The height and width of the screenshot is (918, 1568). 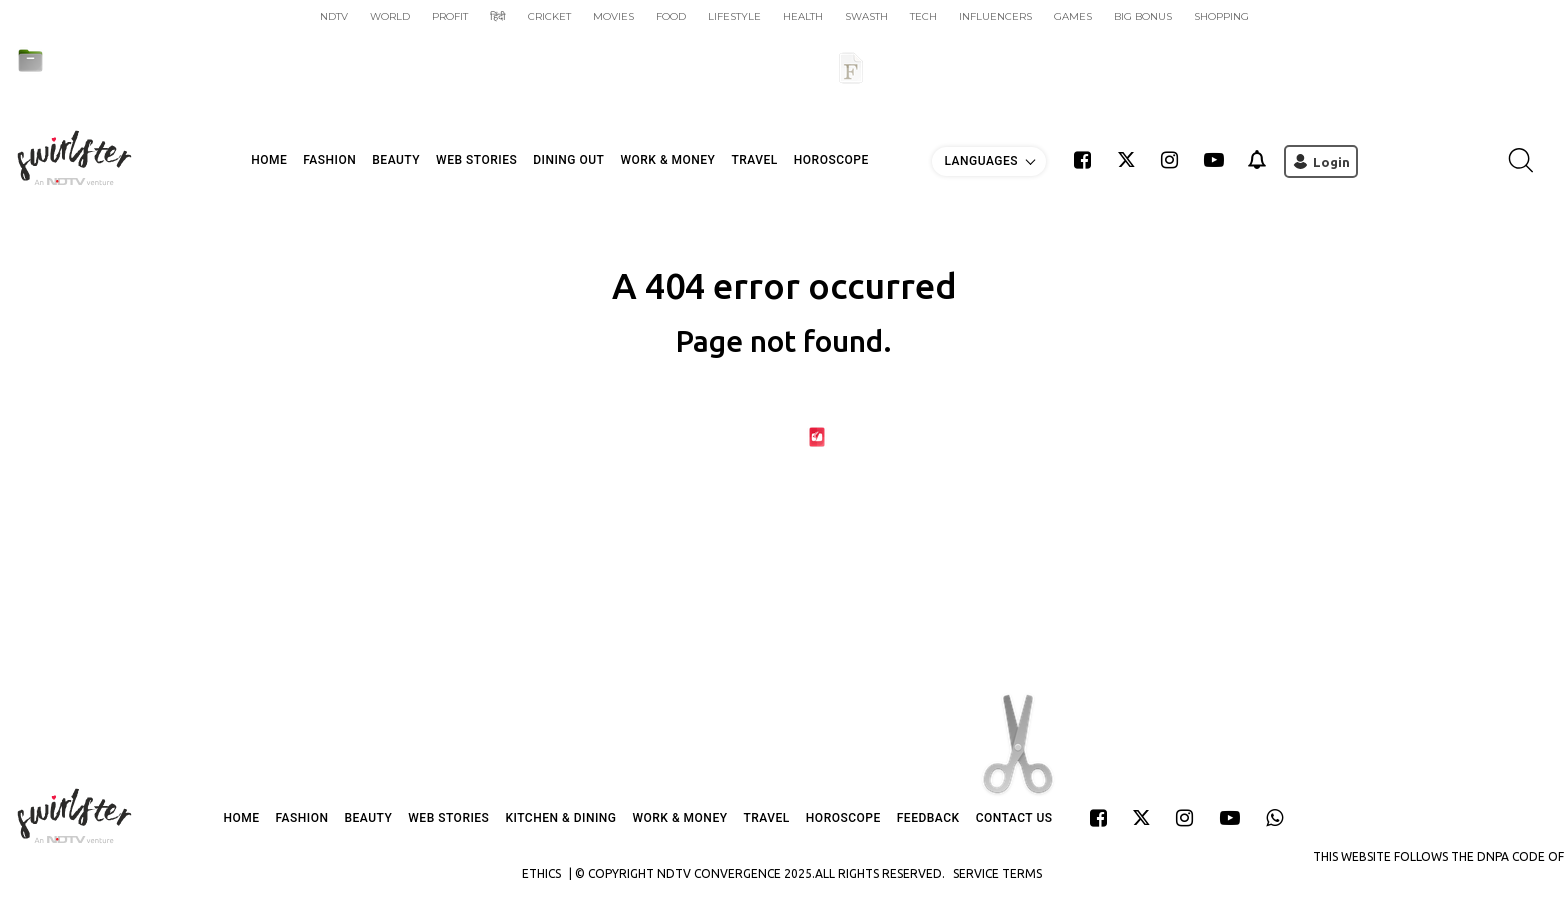 What do you see at coordinates (851, 68) in the screenshot?
I see `a fortran source code file` at bounding box center [851, 68].